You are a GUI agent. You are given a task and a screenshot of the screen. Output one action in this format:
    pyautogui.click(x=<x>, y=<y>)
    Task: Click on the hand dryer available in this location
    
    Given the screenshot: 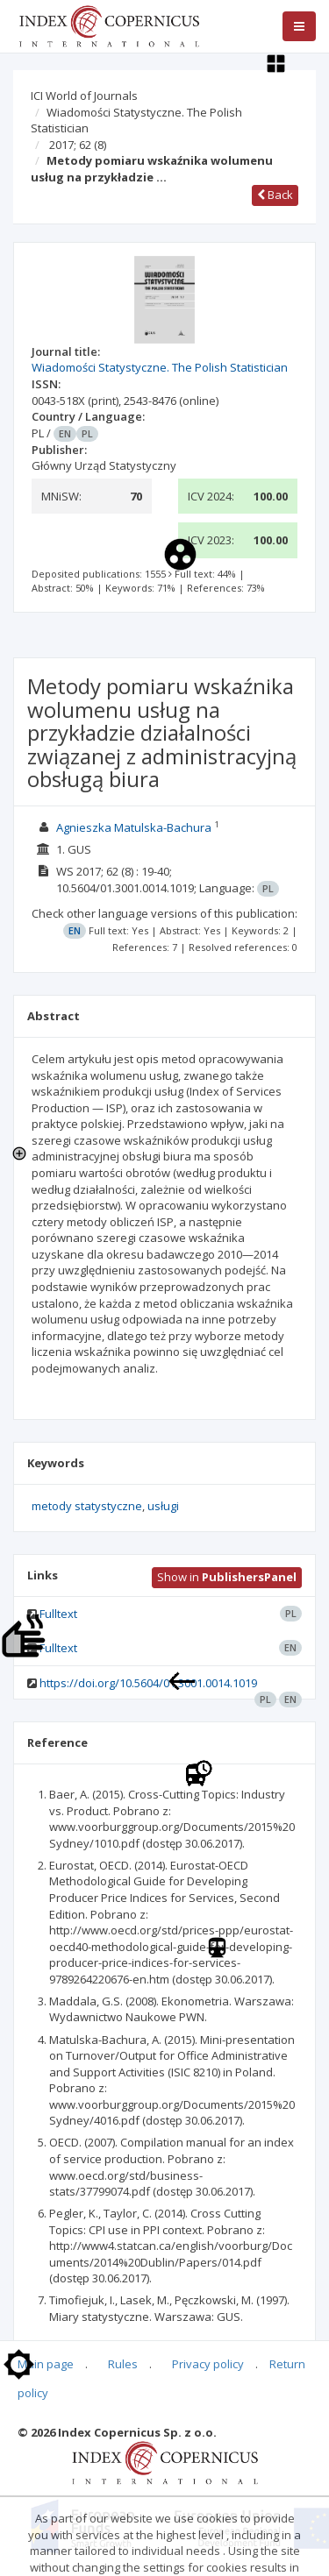 What is the action you would take?
    pyautogui.click(x=25, y=1635)
    